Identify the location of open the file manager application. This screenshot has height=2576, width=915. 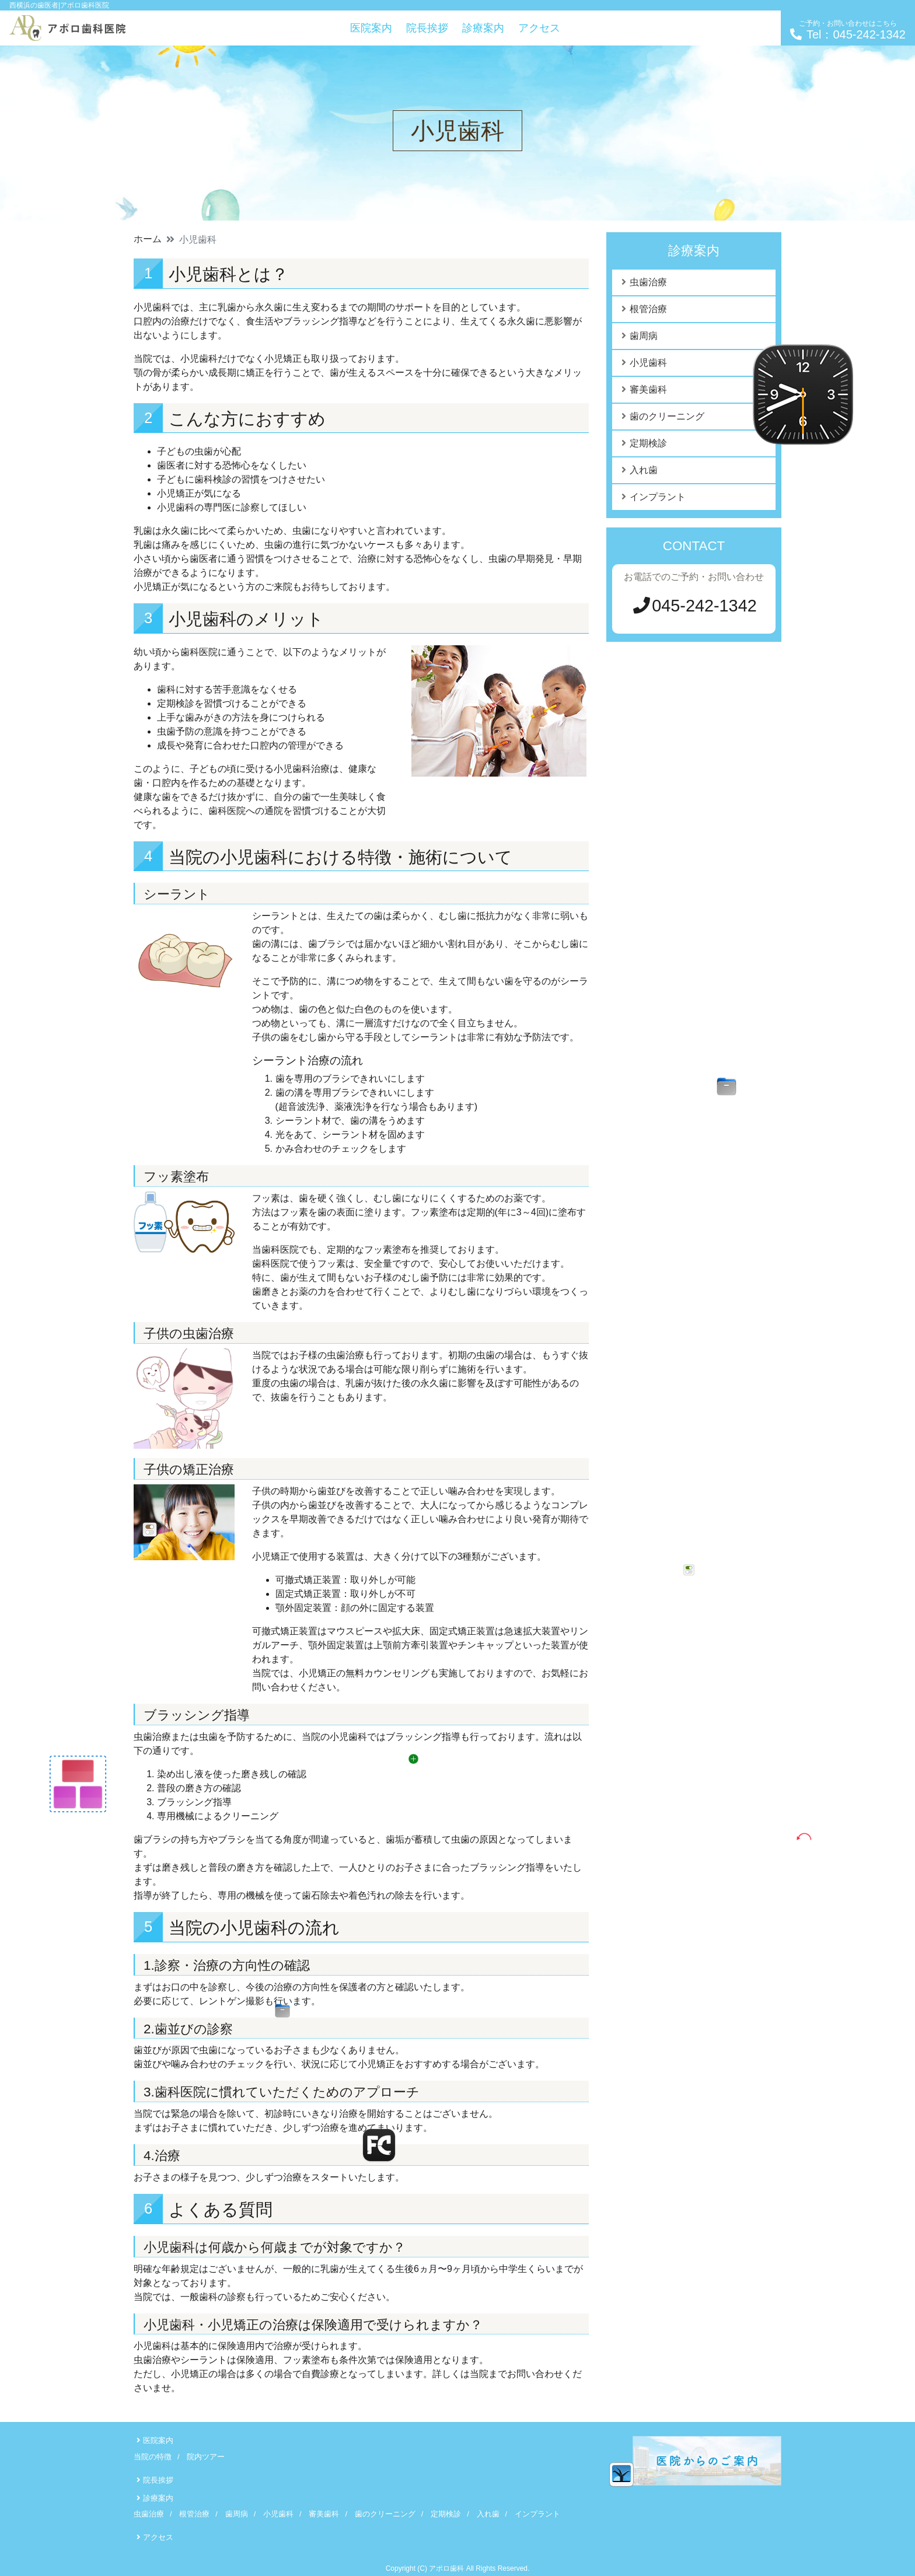
(727, 1086).